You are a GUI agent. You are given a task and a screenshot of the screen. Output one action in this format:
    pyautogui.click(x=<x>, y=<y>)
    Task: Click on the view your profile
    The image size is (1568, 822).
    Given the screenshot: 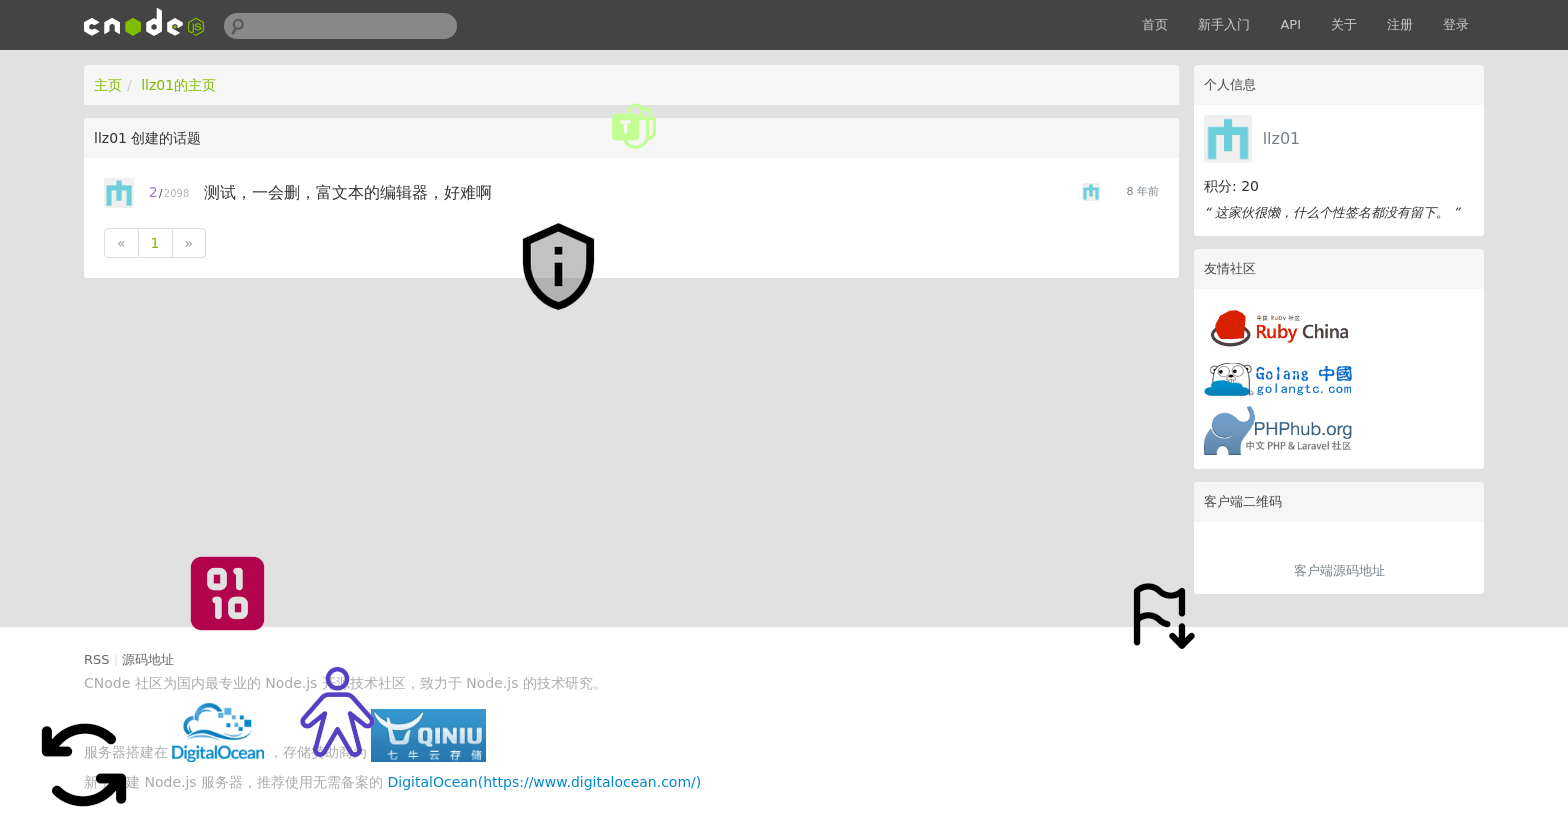 What is the action you would take?
    pyautogui.click(x=337, y=713)
    